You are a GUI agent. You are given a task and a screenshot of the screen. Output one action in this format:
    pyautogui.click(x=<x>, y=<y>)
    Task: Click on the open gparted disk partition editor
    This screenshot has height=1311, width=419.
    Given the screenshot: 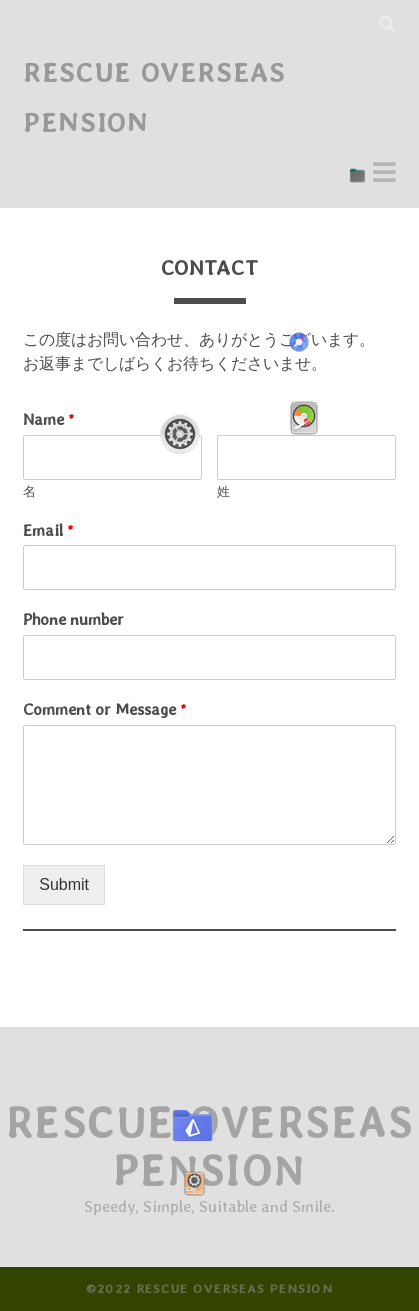 What is the action you would take?
    pyautogui.click(x=304, y=418)
    